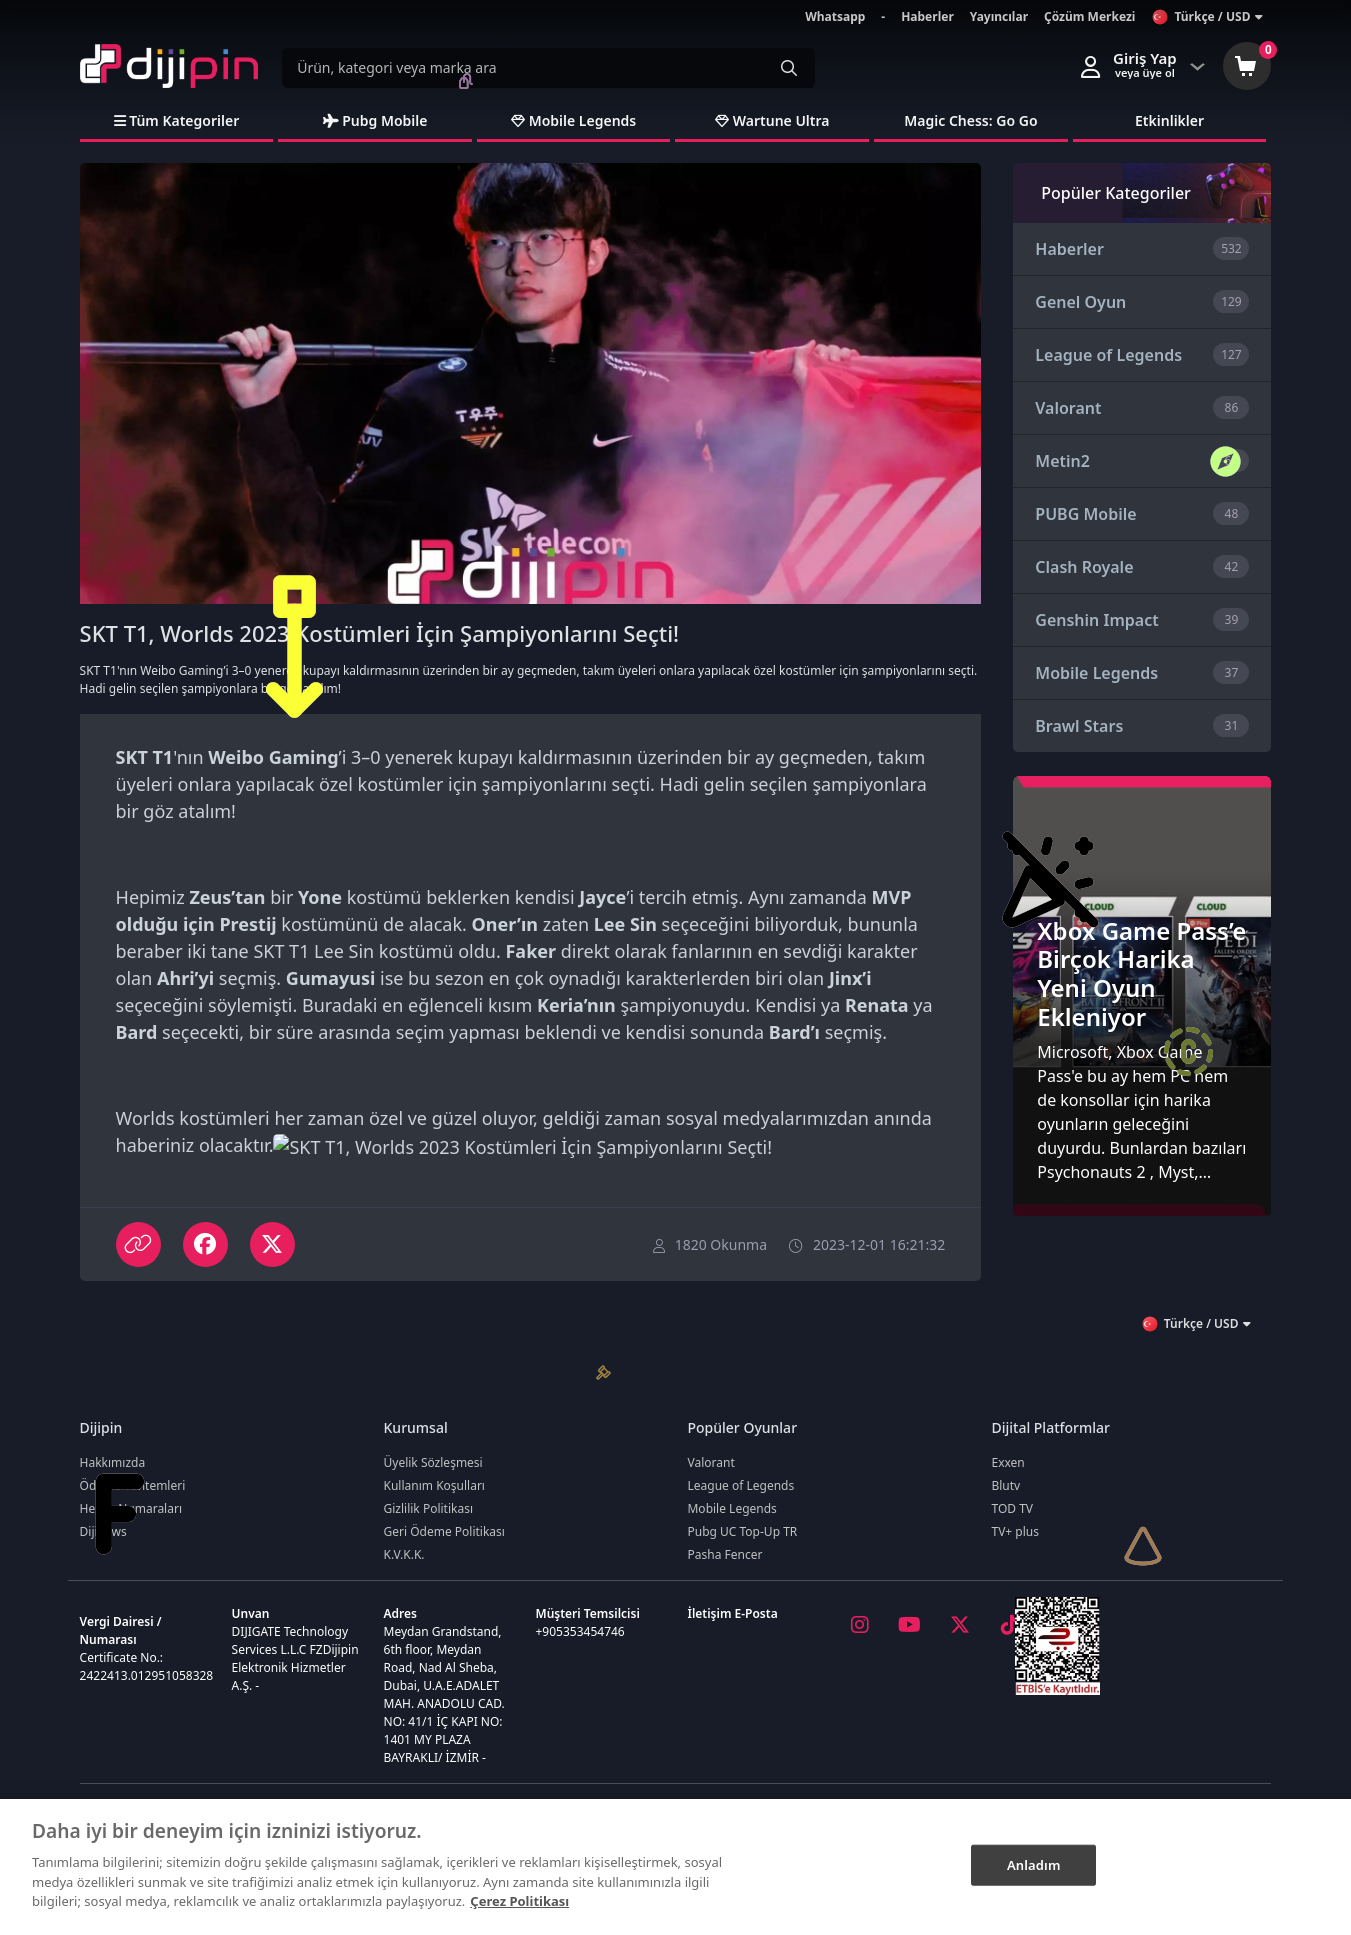 The height and width of the screenshot is (1935, 1351). Describe the element at coordinates (465, 81) in the screenshot. I see `select tea or hot beverage option` at that location.